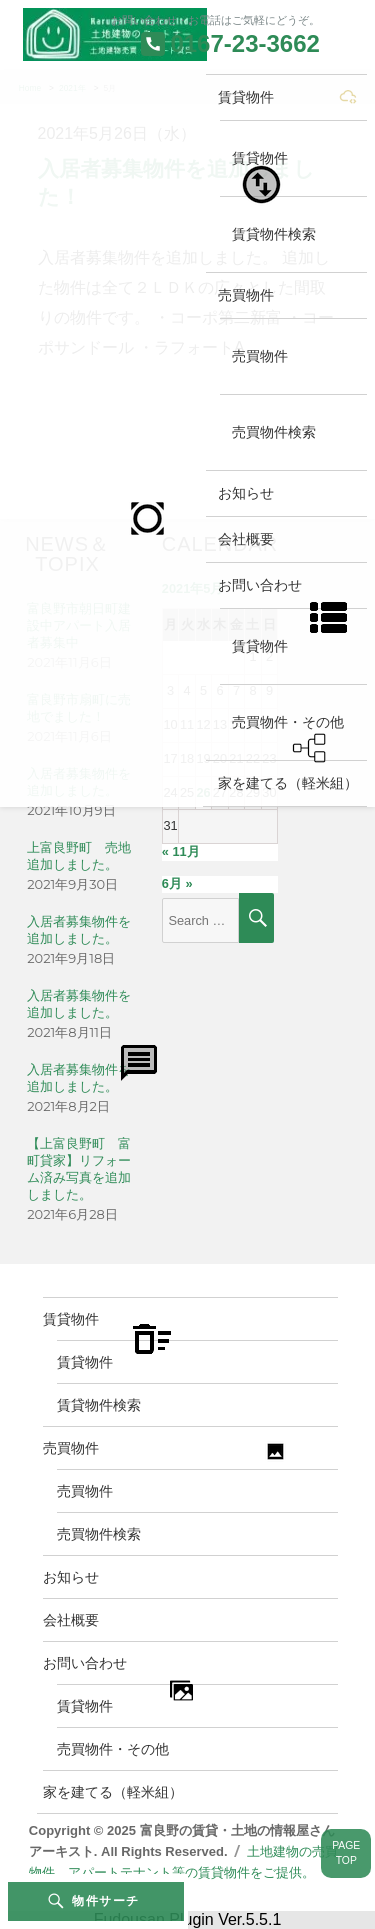  What do you see at coordinates (147, 518) in the screenshot?
I see `expand content to fullscreen mode` at bounding box center [147, 518].